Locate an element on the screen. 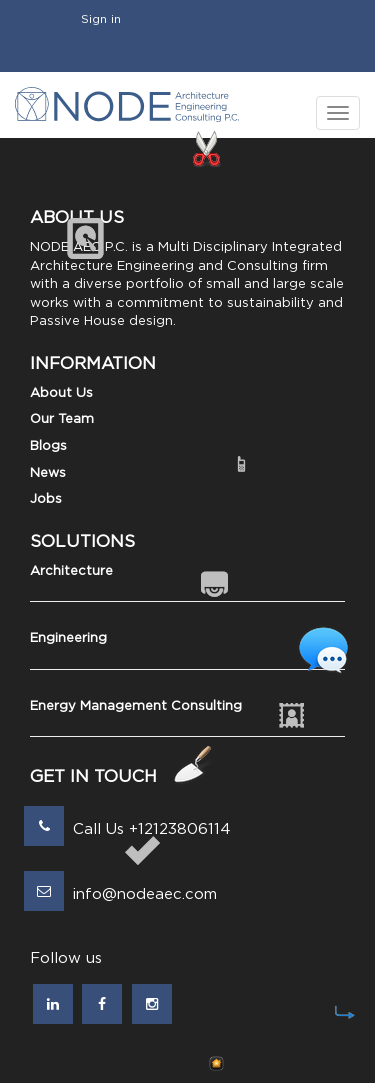 This screenshot has height=1083, width=375. forward this email to another recipient is located at coordinates (345, 1011).